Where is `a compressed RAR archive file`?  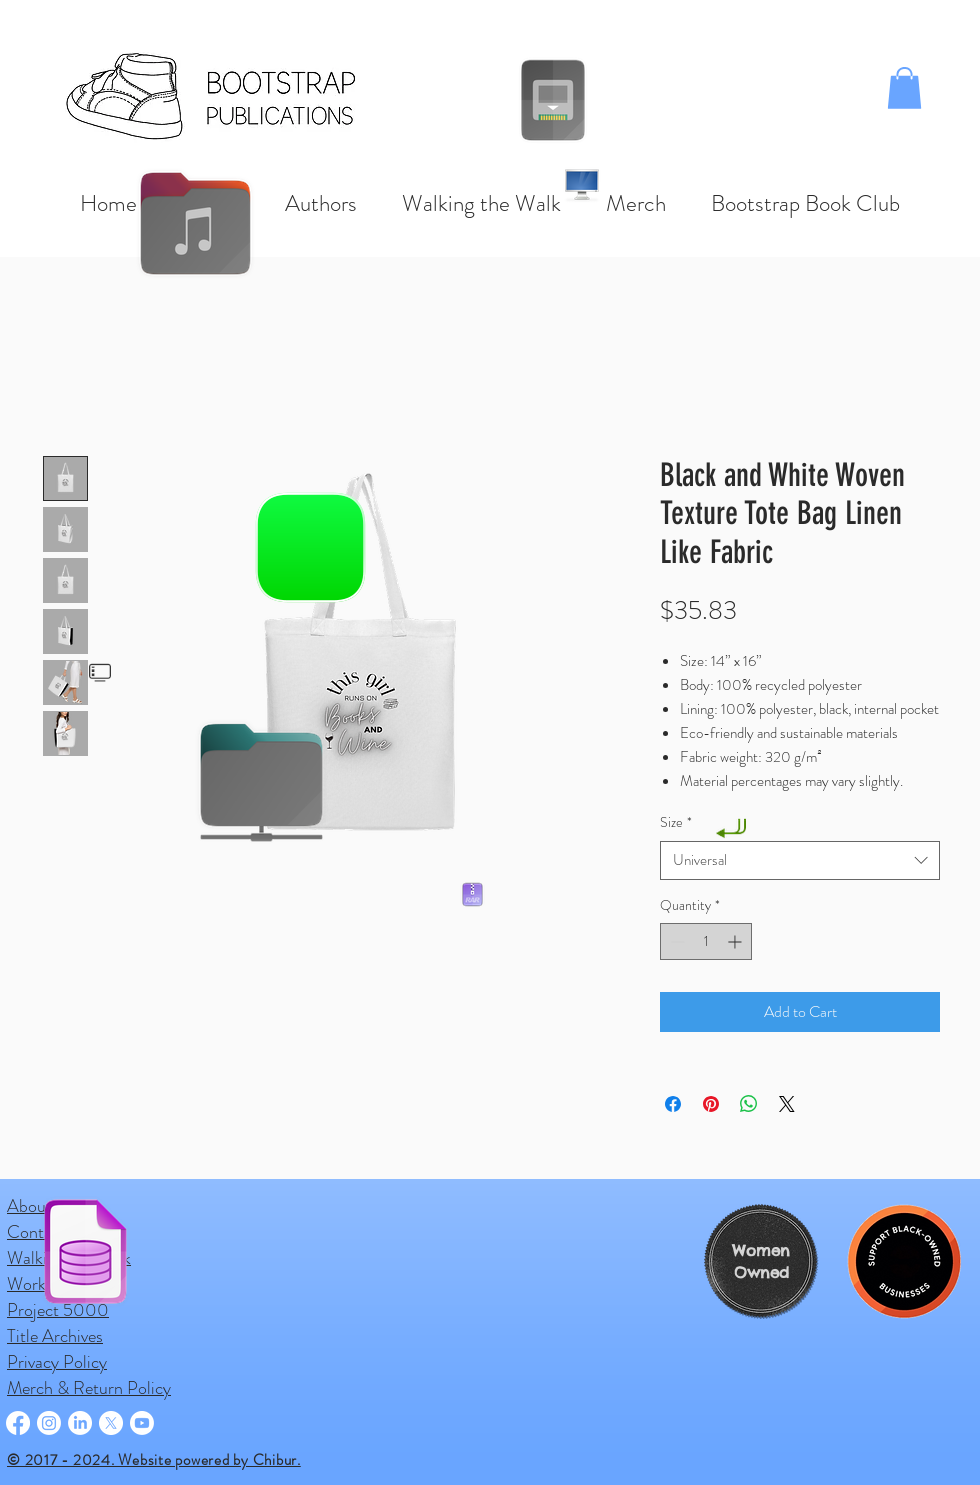 a compressed RAR archive file is located at coordinates (472, 894).